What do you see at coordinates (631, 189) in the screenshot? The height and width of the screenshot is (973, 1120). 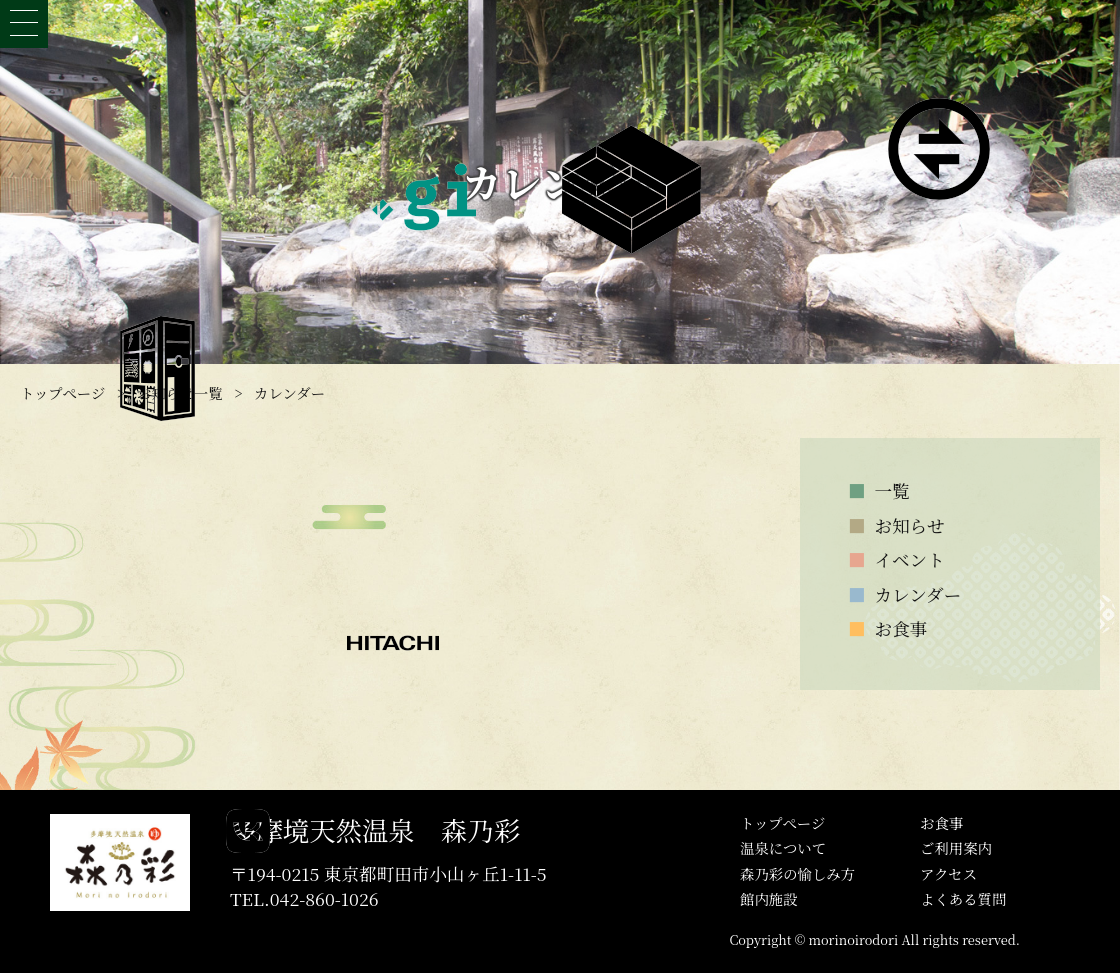 I see `Linux Containers (LXC) logo` at bounding box center [631, 189].